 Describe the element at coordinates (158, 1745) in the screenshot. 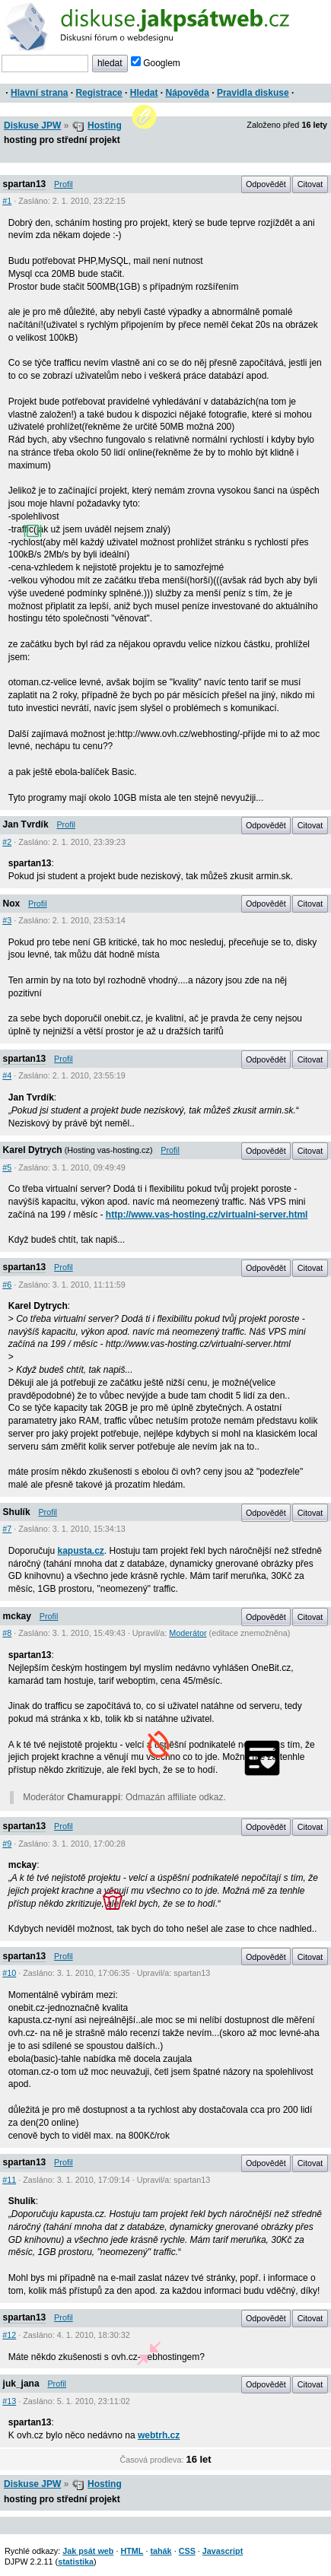

I see `disable water or liquid detection` at that location.